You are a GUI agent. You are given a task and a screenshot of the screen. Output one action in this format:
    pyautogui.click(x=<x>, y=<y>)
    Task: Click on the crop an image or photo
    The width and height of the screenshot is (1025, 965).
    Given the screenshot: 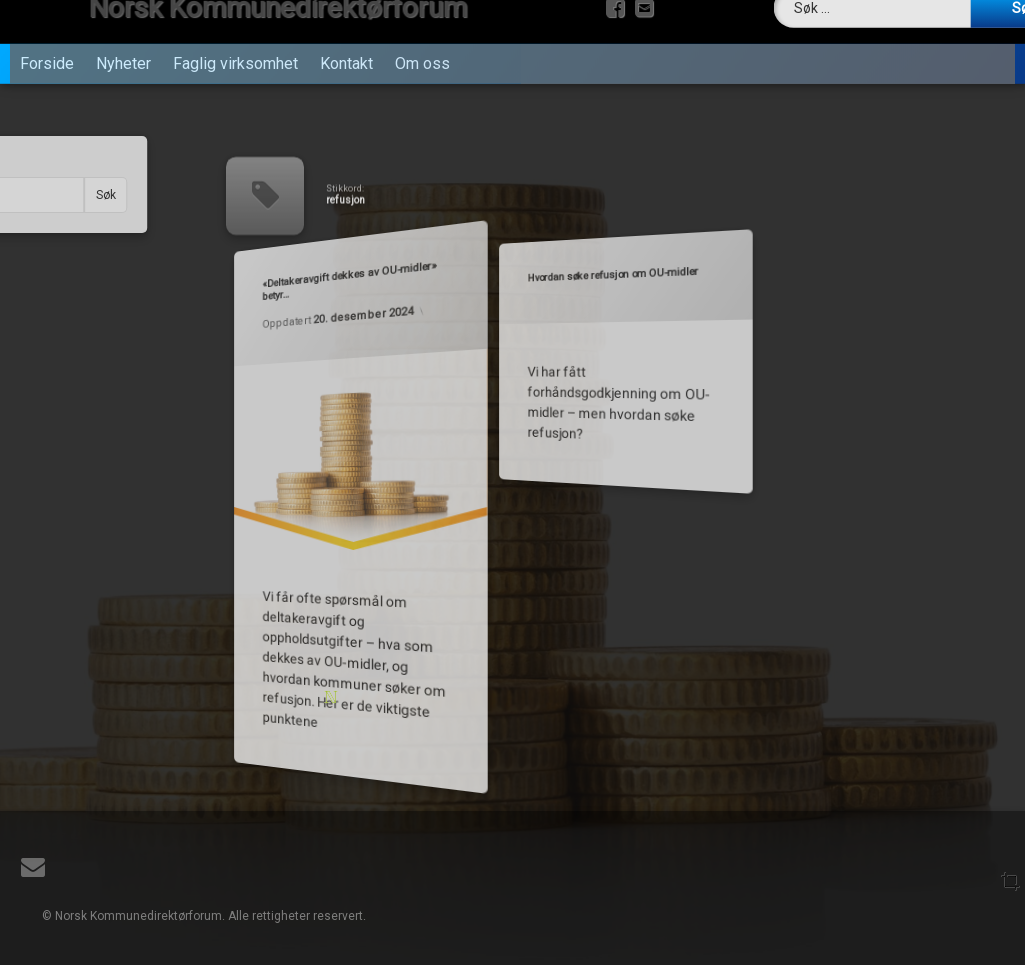 What is the action you would take?
    pyautogui.click(x=1010, y=881)
    